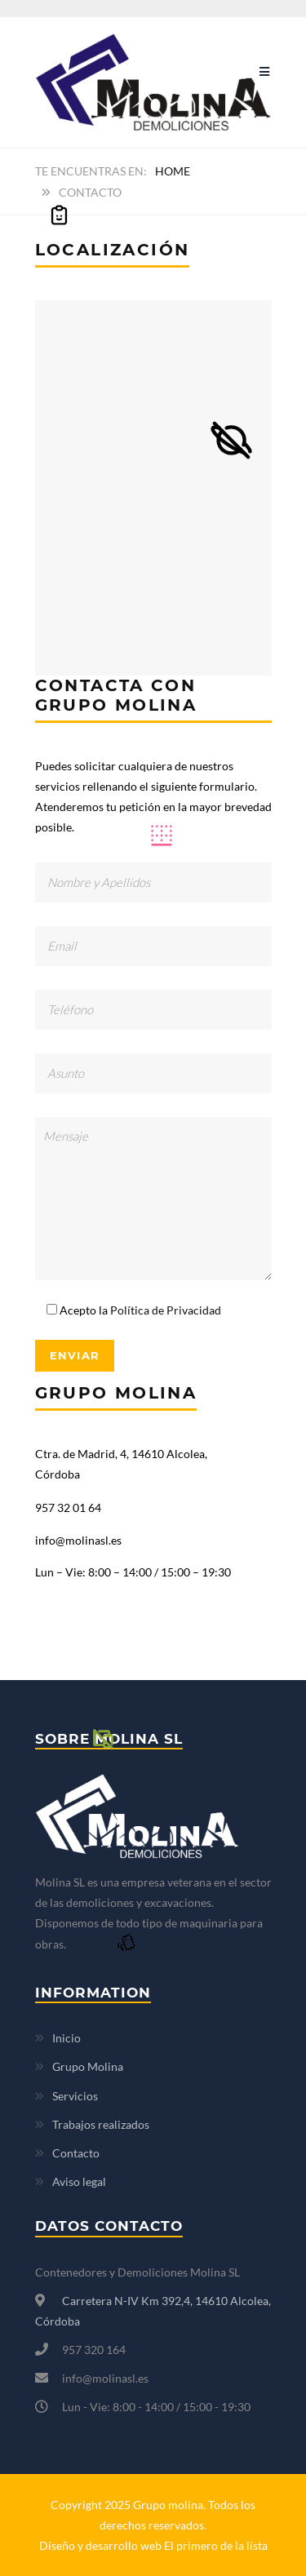 Image resolution: width=306 pixels, height=2576 pixels. Describe the element at coordinates (126, 1942) in the screenshot. I see `access style or theme settings` at that location.